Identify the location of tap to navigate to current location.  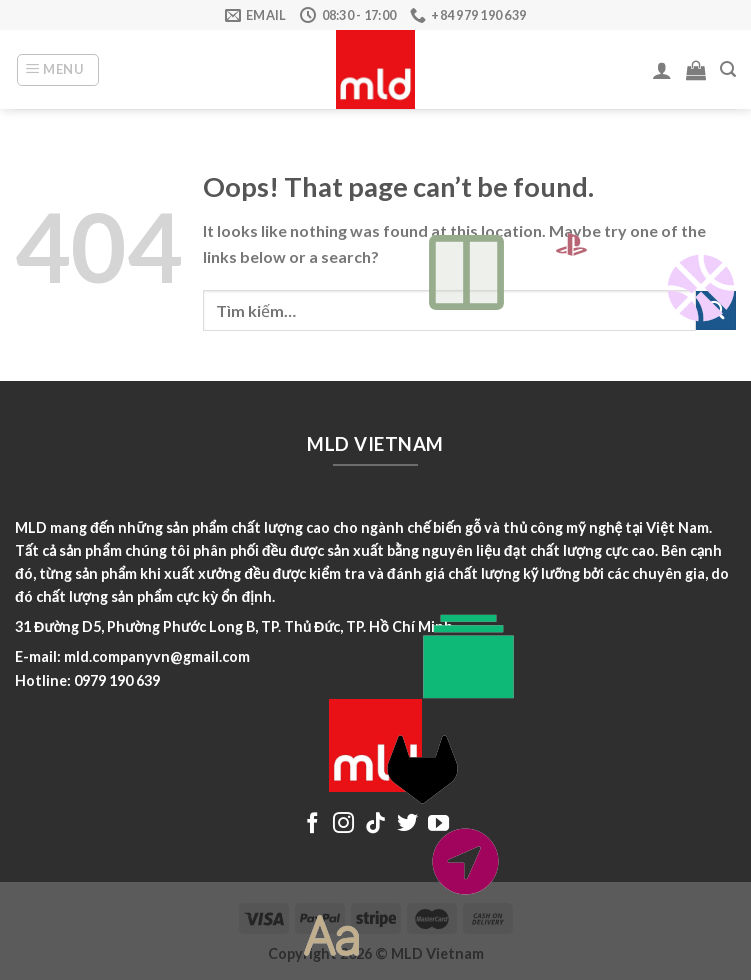
(465, 861).